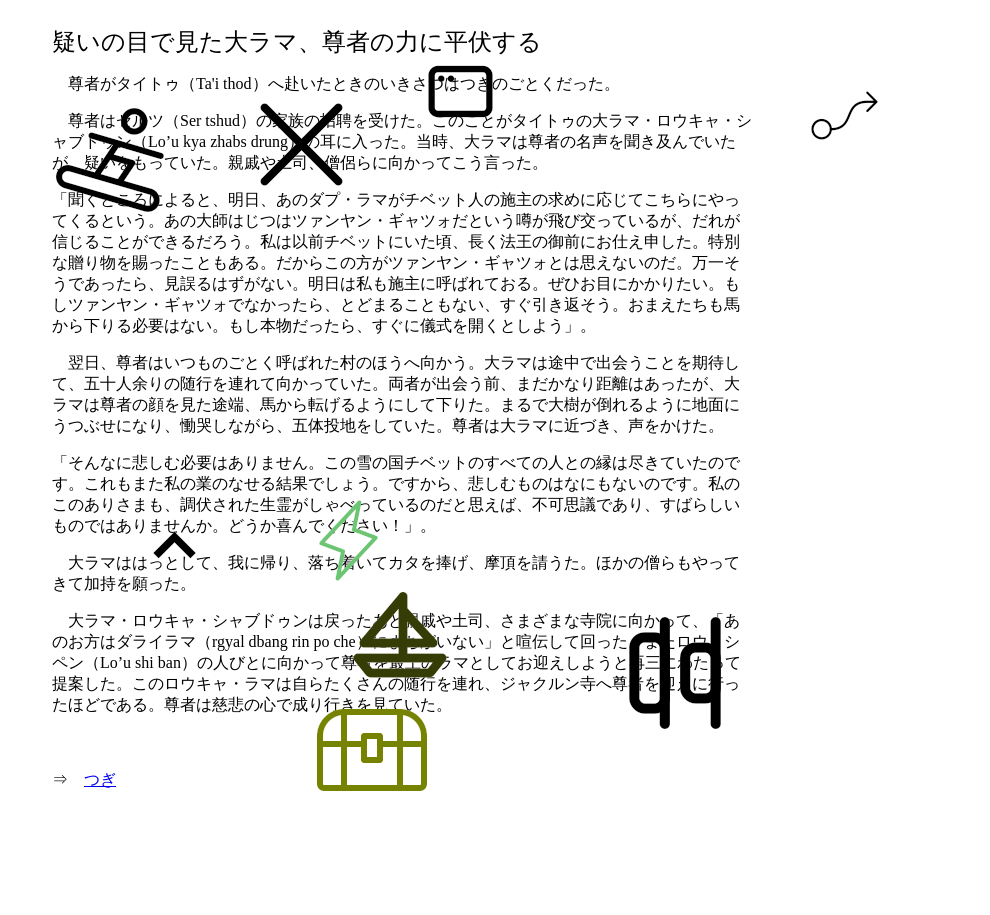 The width and height of the screenshot is (990, 915). What do you see at coordinates (348, 540) in the screenshot?
I see `indicates fast or instant action` at bounding box center [348, 540].